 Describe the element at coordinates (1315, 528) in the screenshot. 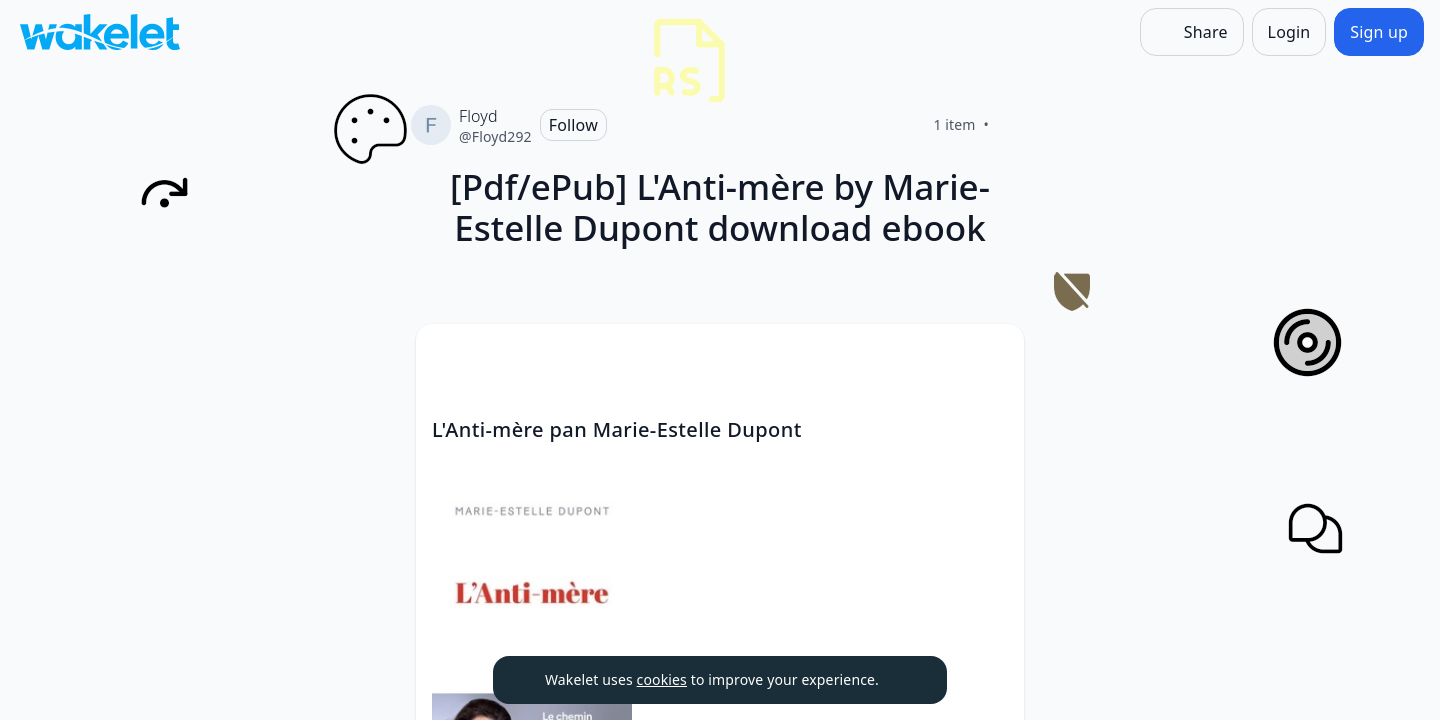

I see `open chat or messaging` at that location.